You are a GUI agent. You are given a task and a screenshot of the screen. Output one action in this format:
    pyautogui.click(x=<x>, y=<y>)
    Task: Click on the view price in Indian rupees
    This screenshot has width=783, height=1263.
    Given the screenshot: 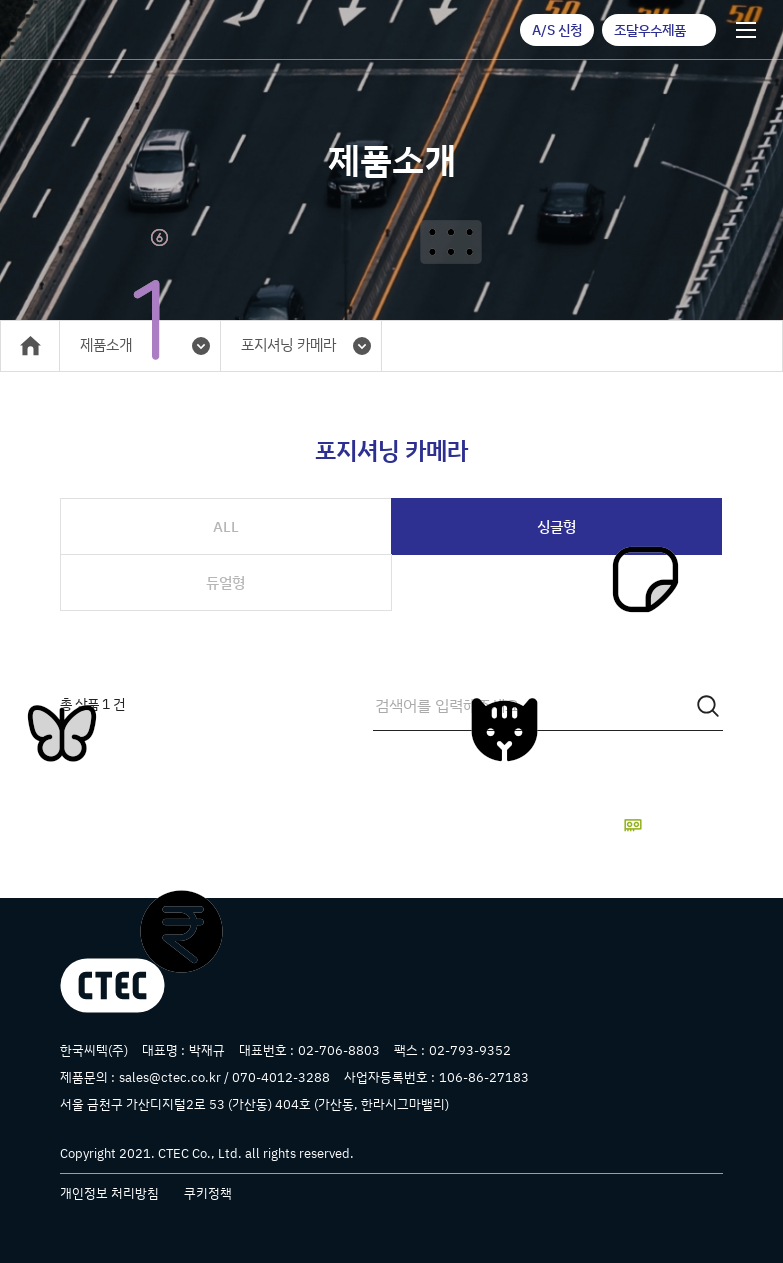 What is the action you would take?
    pyautogui.click(x=181, y=931)
    